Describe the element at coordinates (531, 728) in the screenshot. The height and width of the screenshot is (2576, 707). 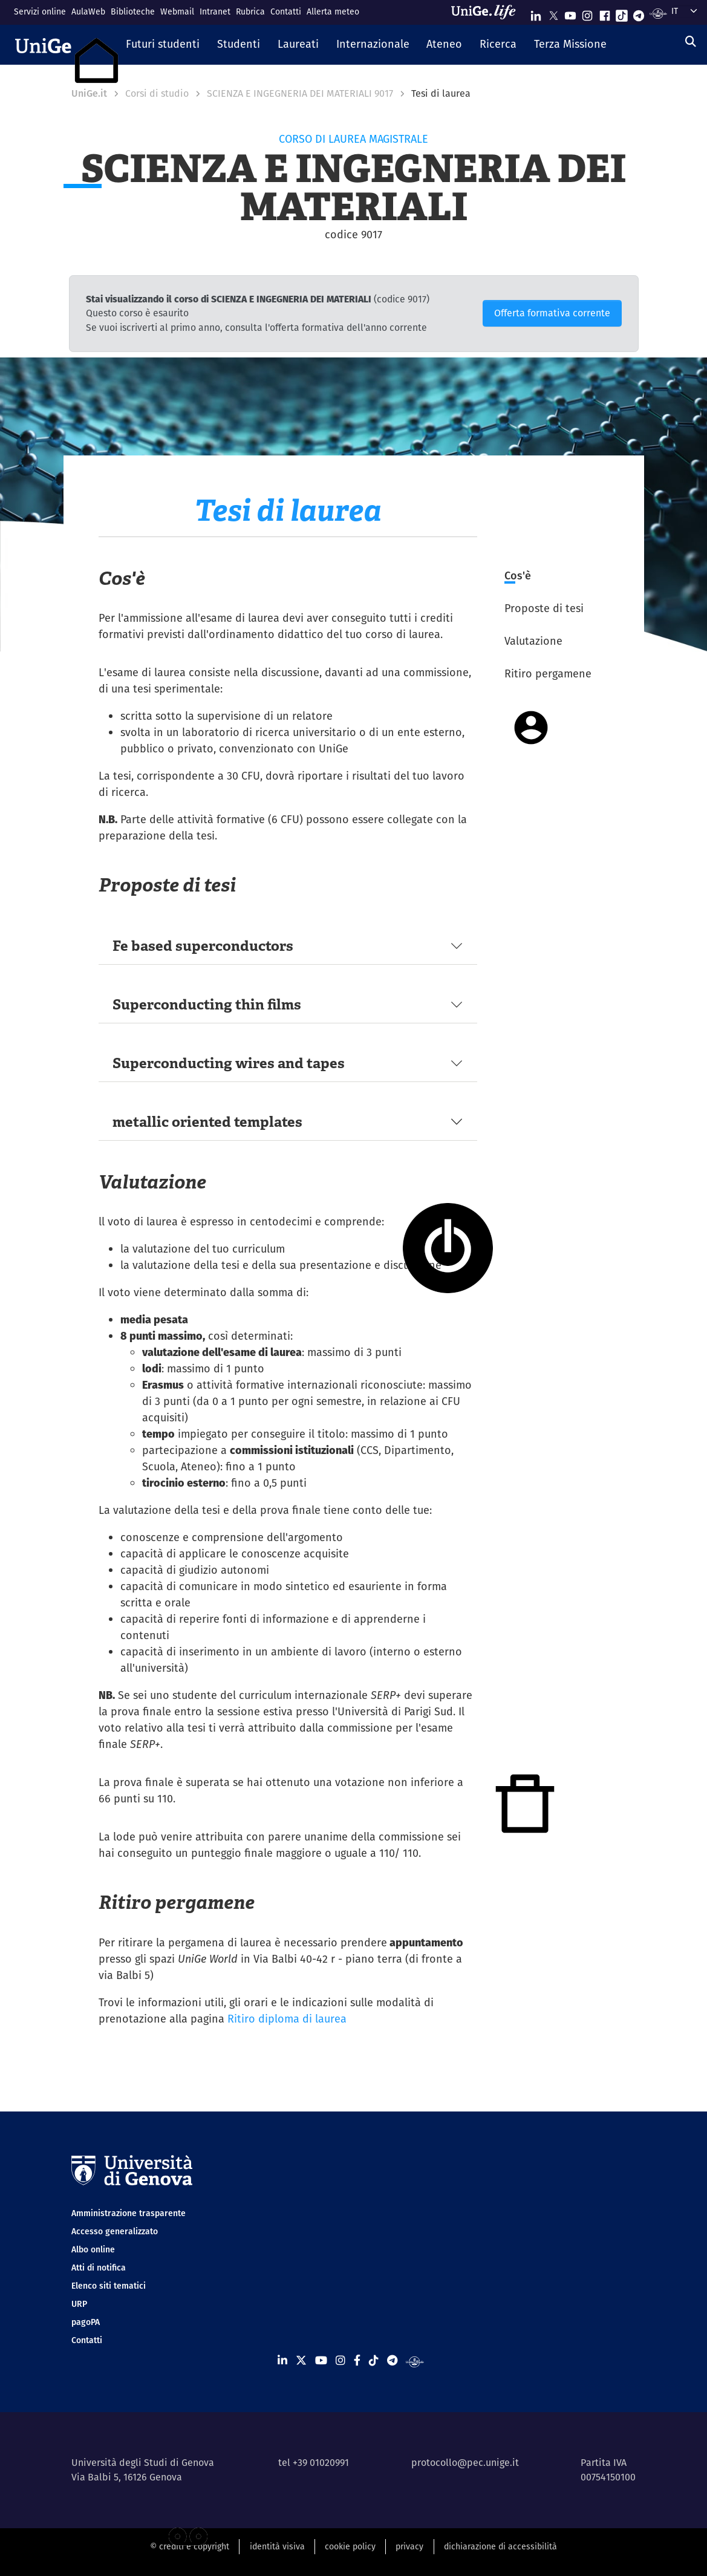
I see `access your account or profile settings` at that location.